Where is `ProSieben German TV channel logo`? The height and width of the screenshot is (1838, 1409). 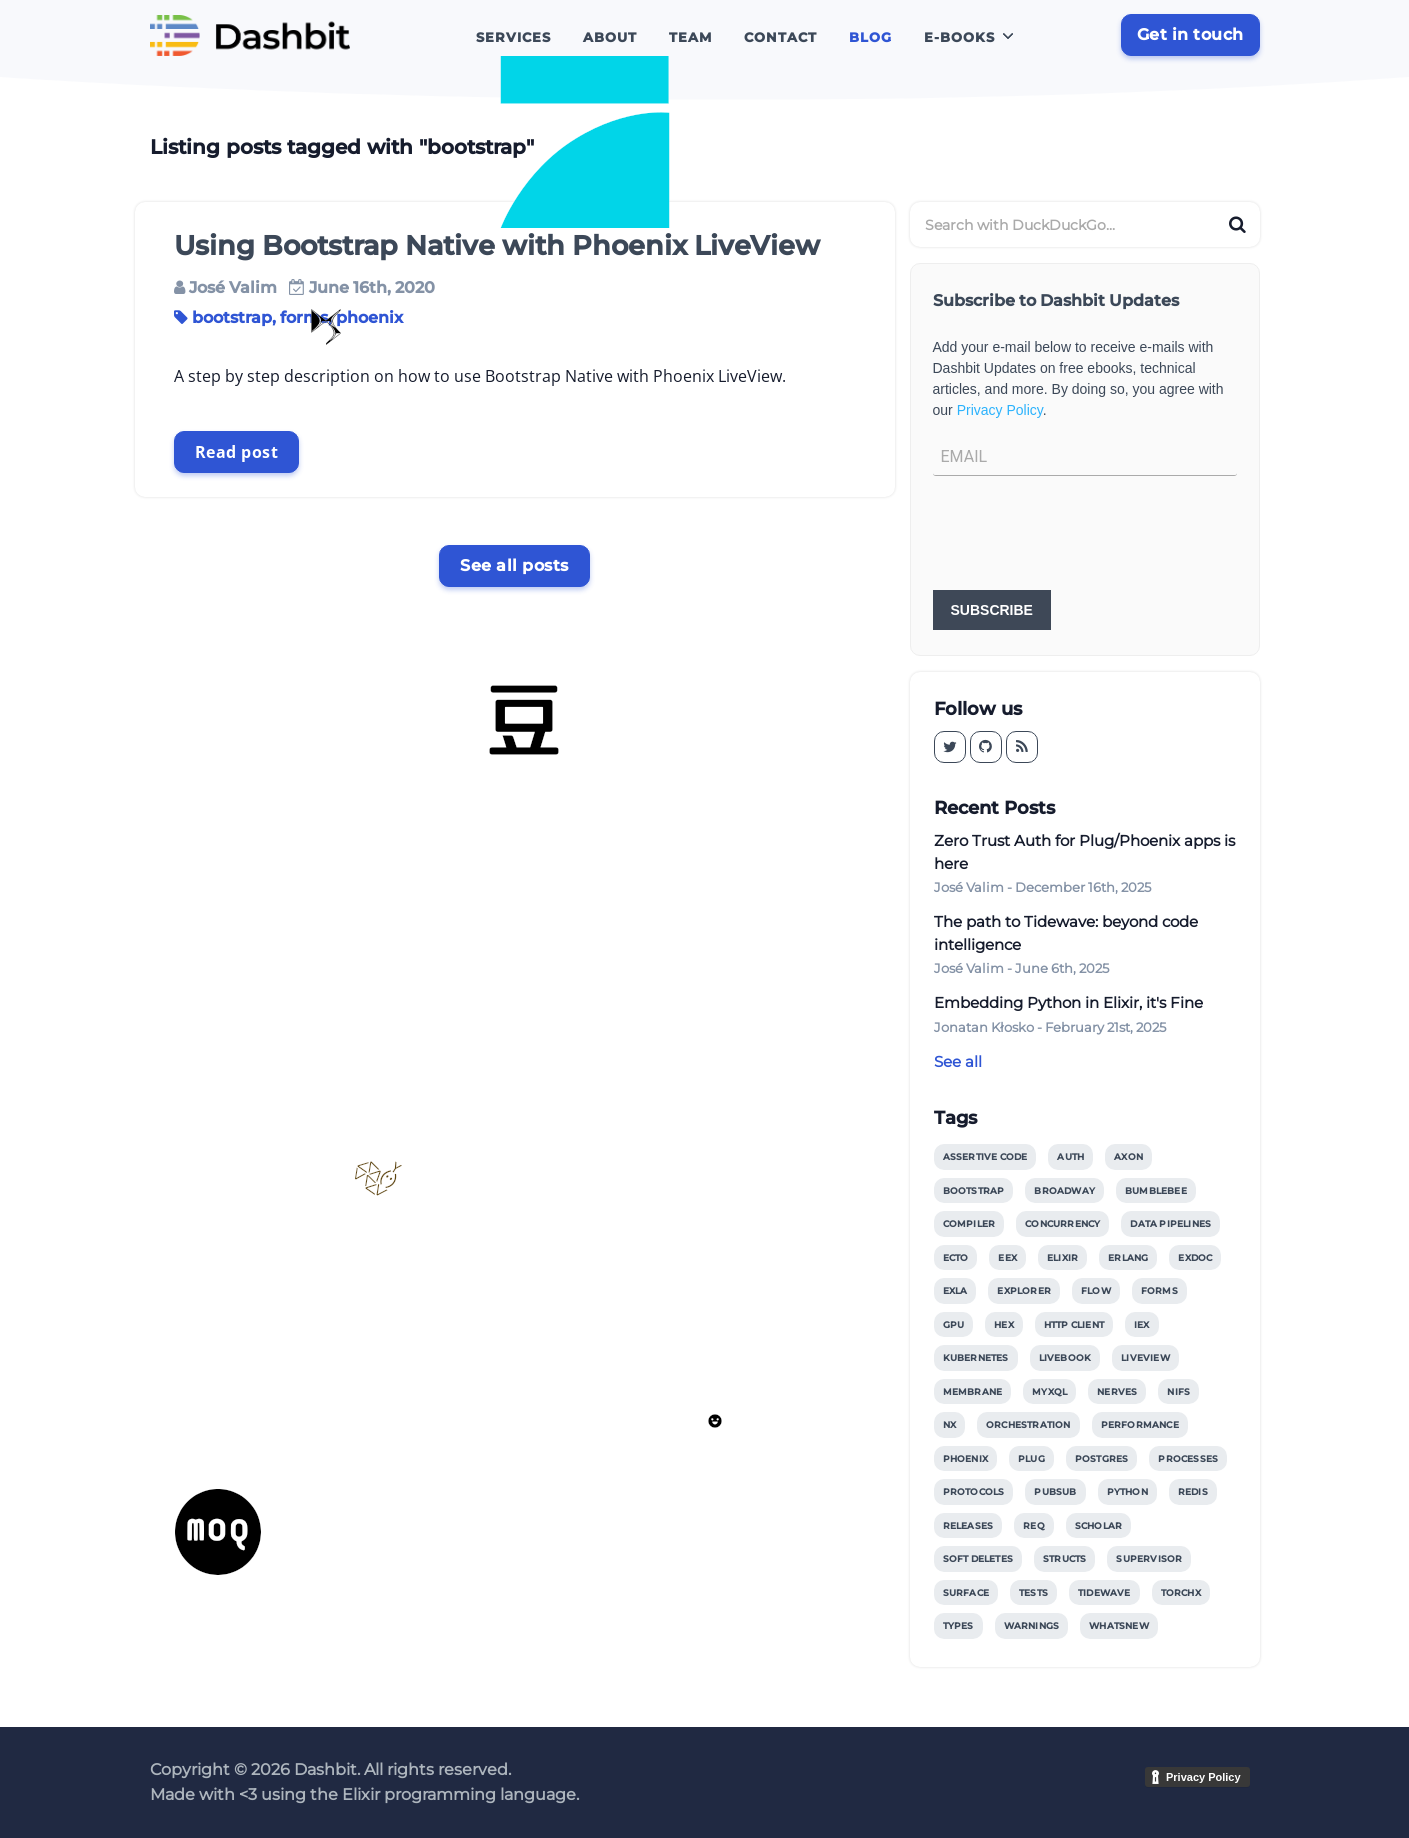
ProSieben German TV channel logo is located at coordinates (585, 142).